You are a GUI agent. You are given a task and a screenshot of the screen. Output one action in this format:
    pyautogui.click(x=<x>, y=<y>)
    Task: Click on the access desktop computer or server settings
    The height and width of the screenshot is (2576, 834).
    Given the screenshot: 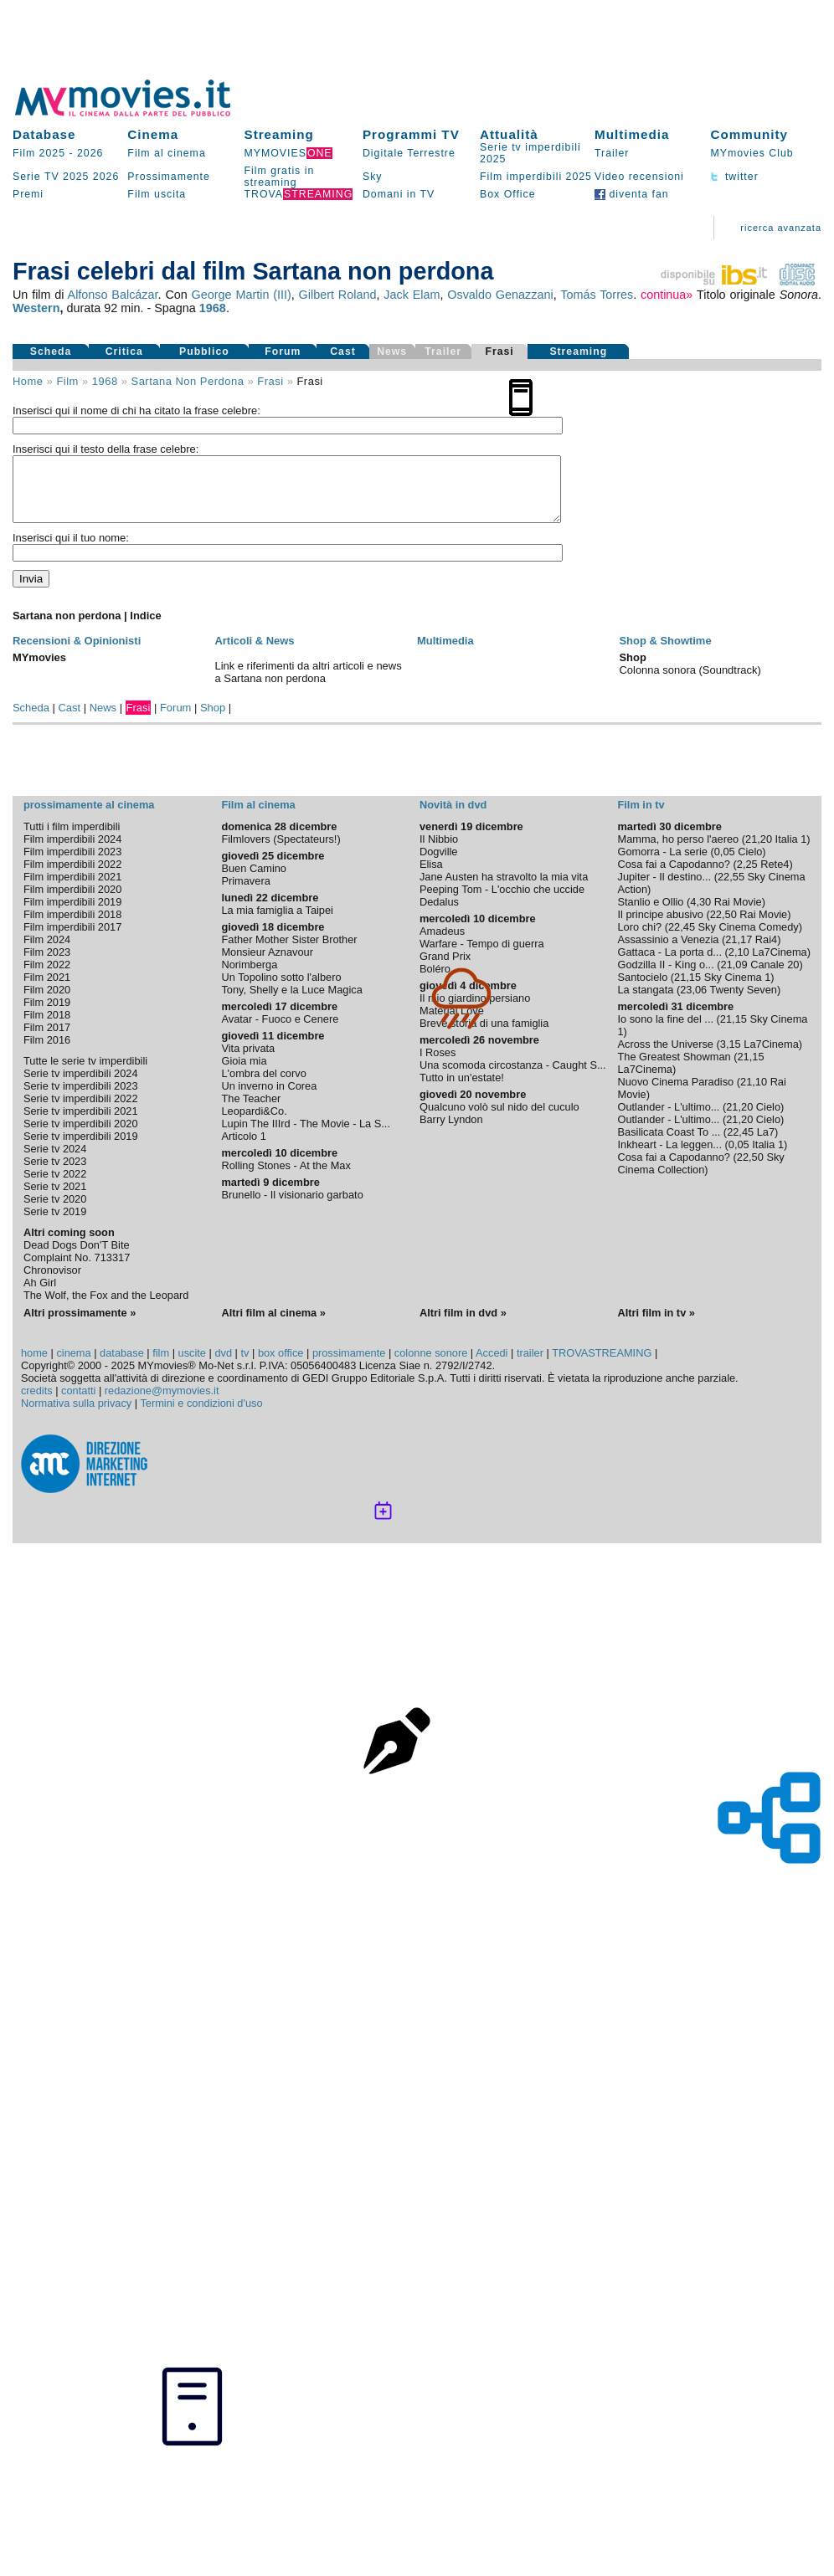 What is the action you would take?
    pyautogui.click(x=192, y=2406)
    